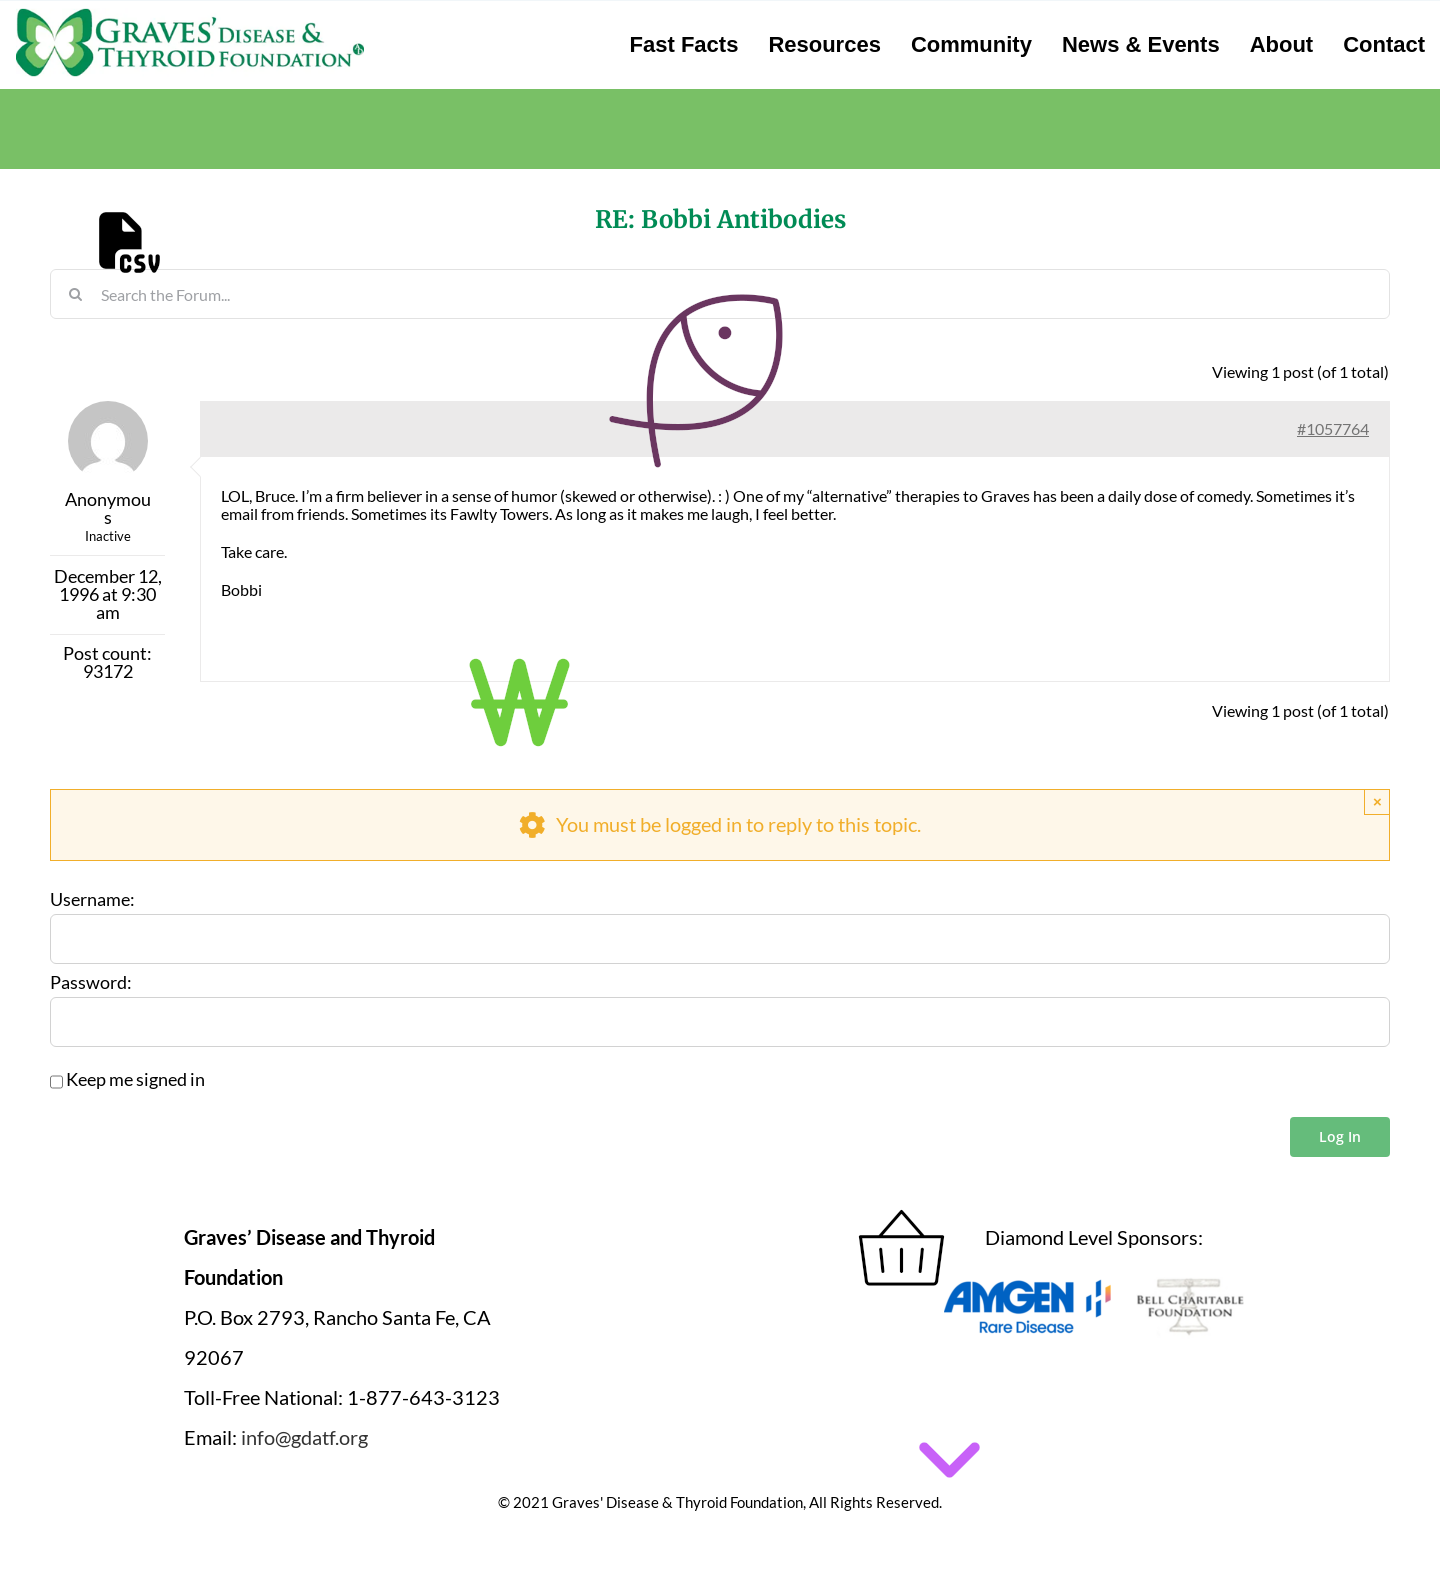  I want to click on access fishing or marine-related features, so click(702, 374).